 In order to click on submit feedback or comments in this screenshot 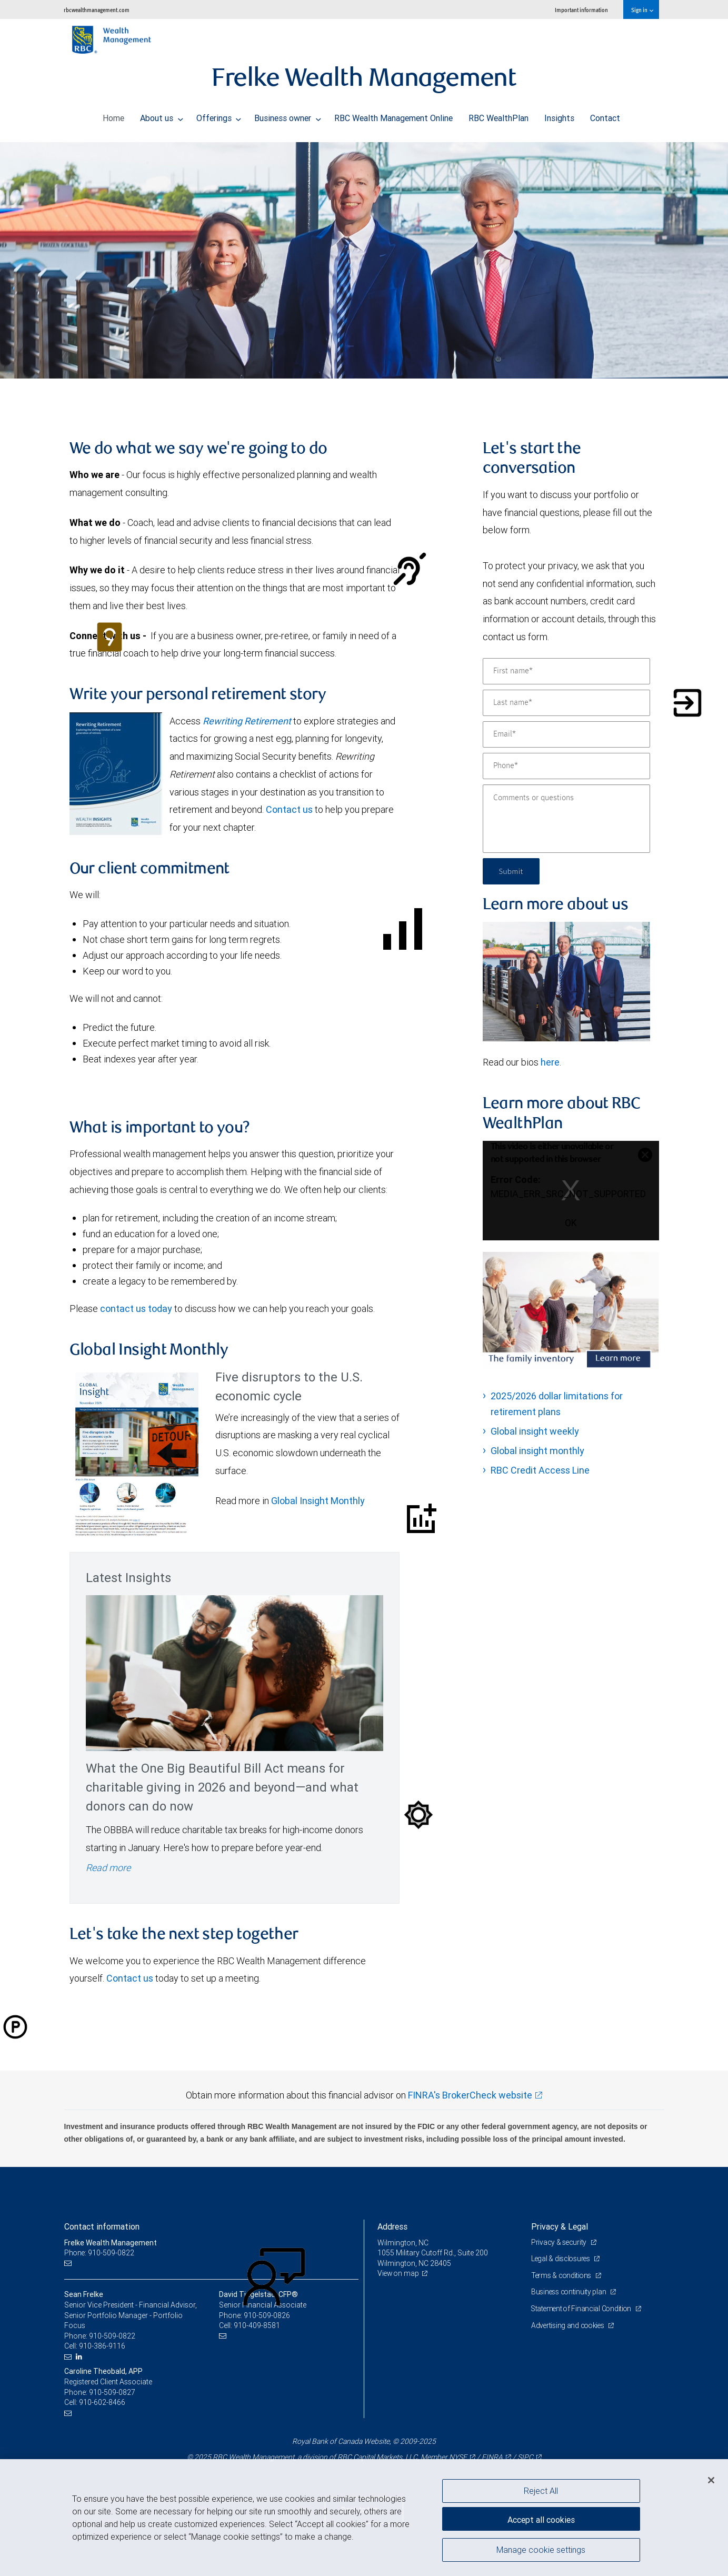, I will do `click(276, 2276)`.